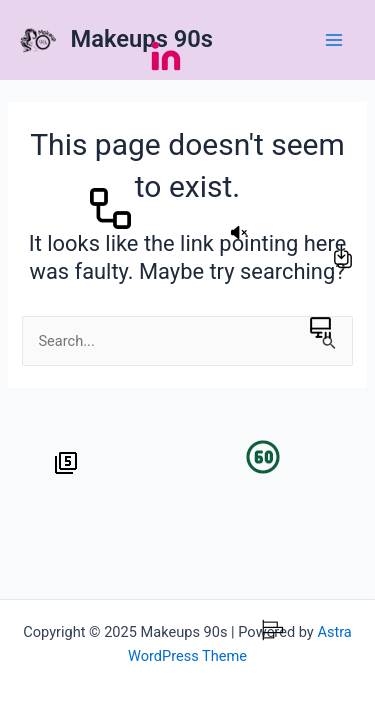 The height and width of the screenshot is (720, 375). What do you see at coordinates (263, 457) in the screenshot?
I see `set a 60-second timer` at bounding box center [263, 457].